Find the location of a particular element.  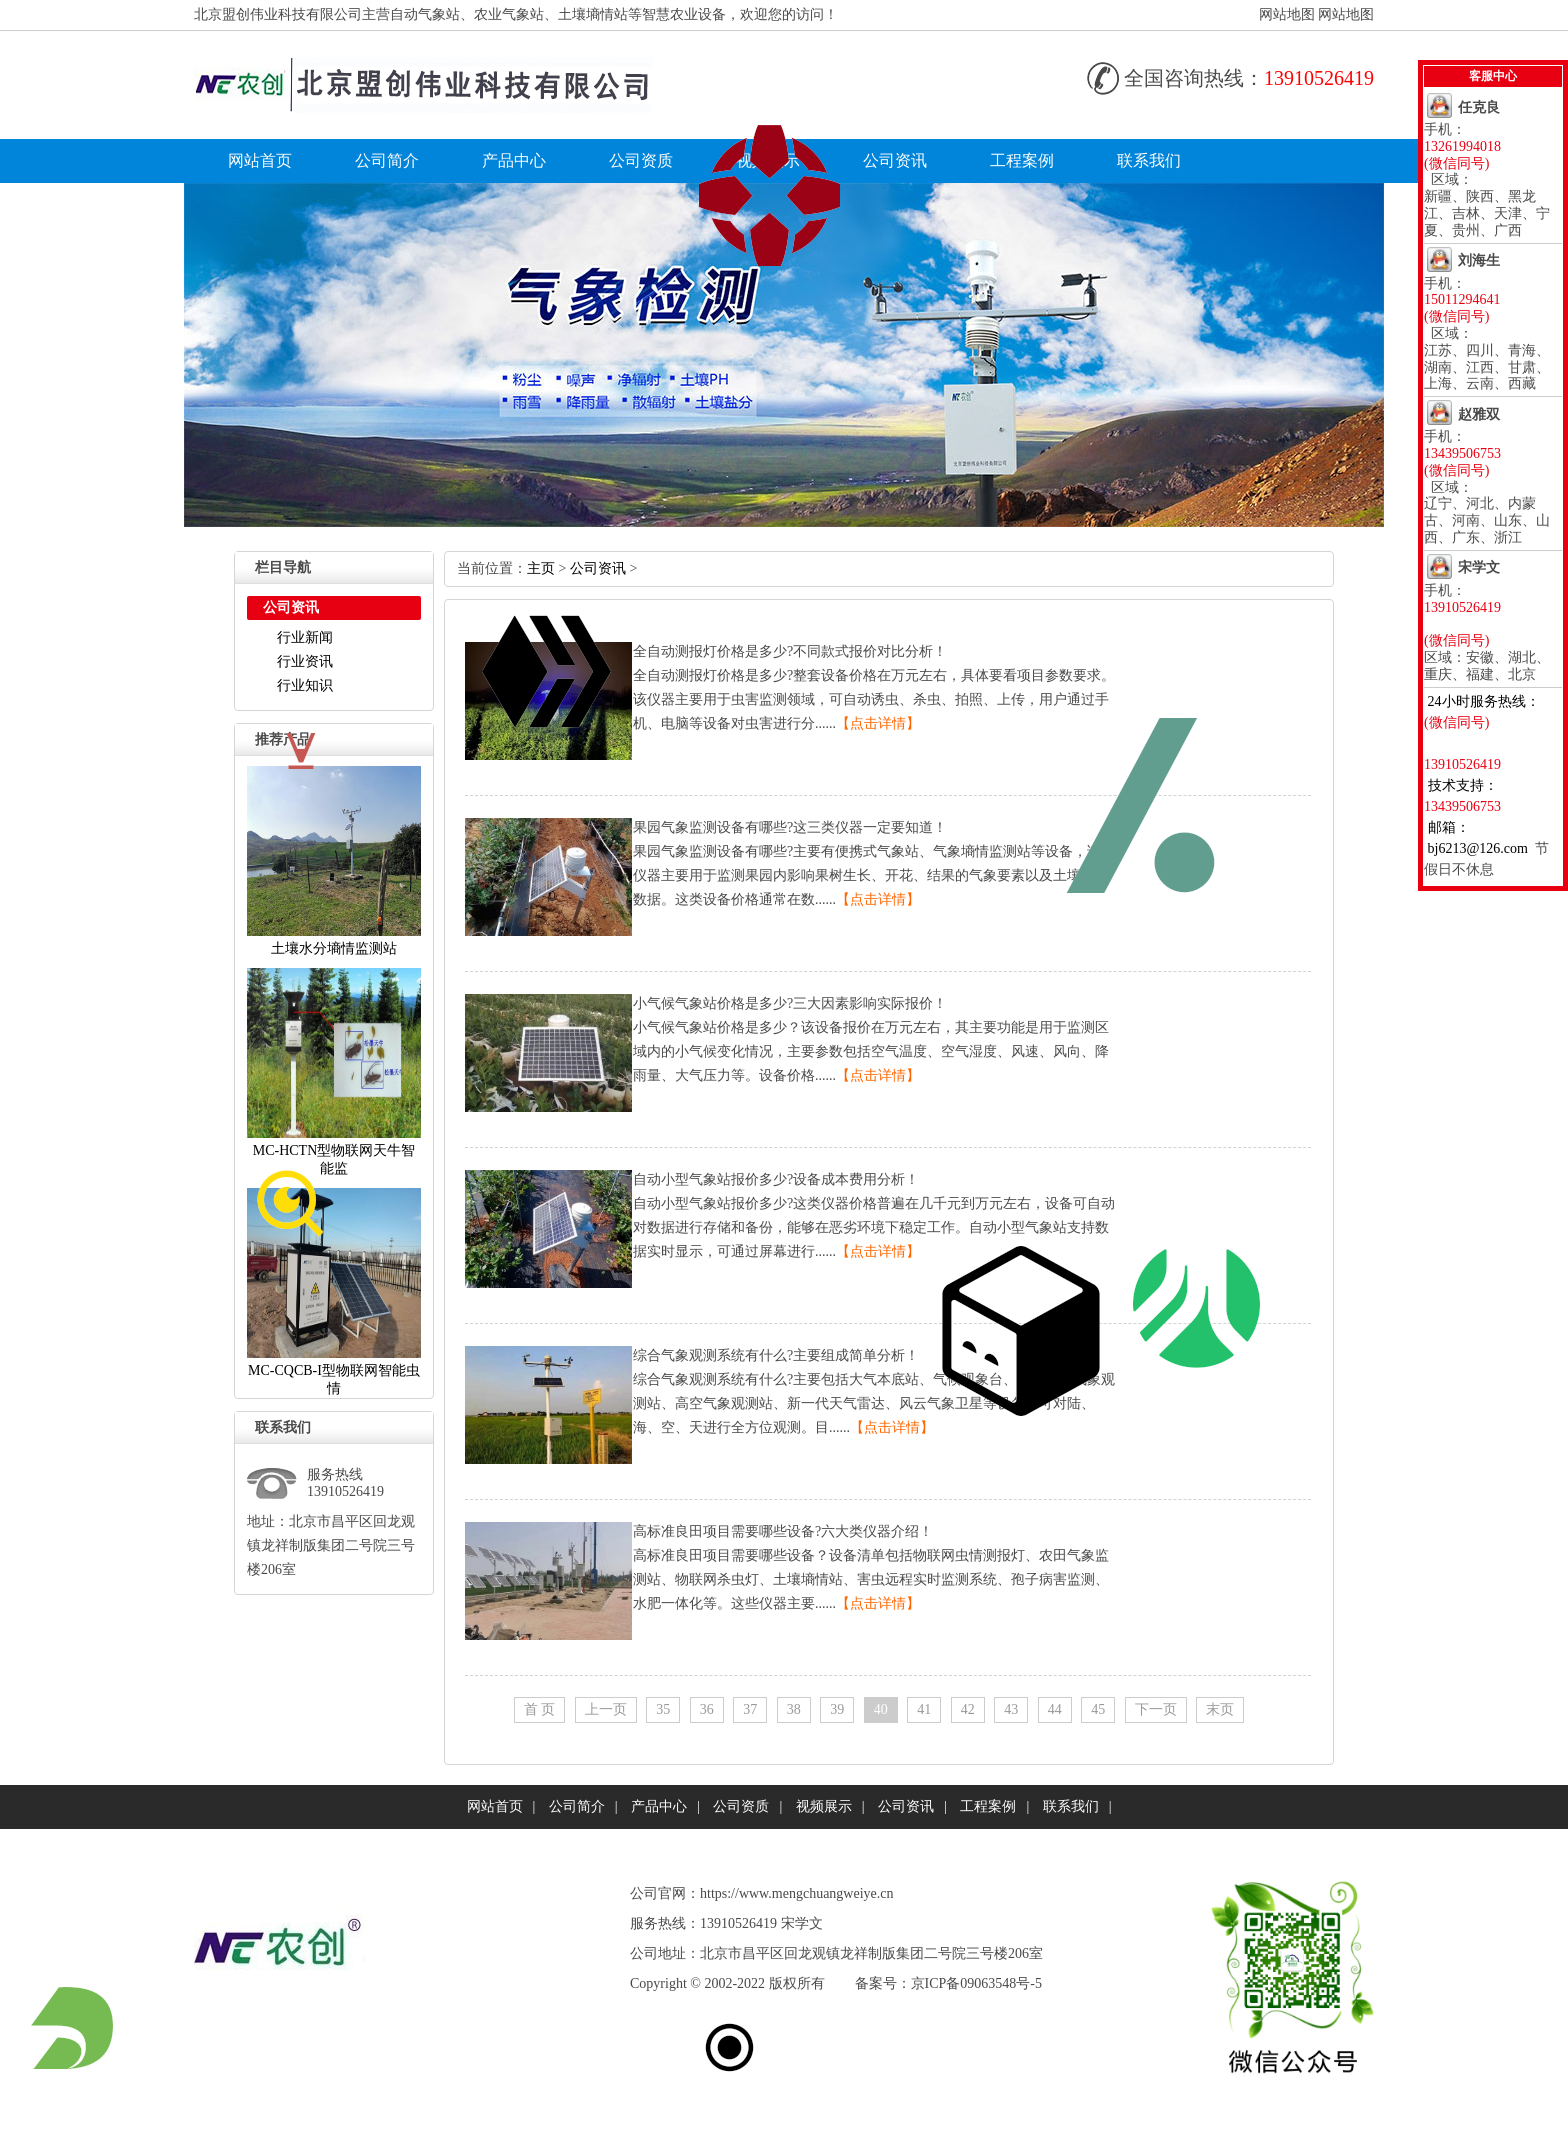

search with visual recognition is located at coordinates (290, 1203).